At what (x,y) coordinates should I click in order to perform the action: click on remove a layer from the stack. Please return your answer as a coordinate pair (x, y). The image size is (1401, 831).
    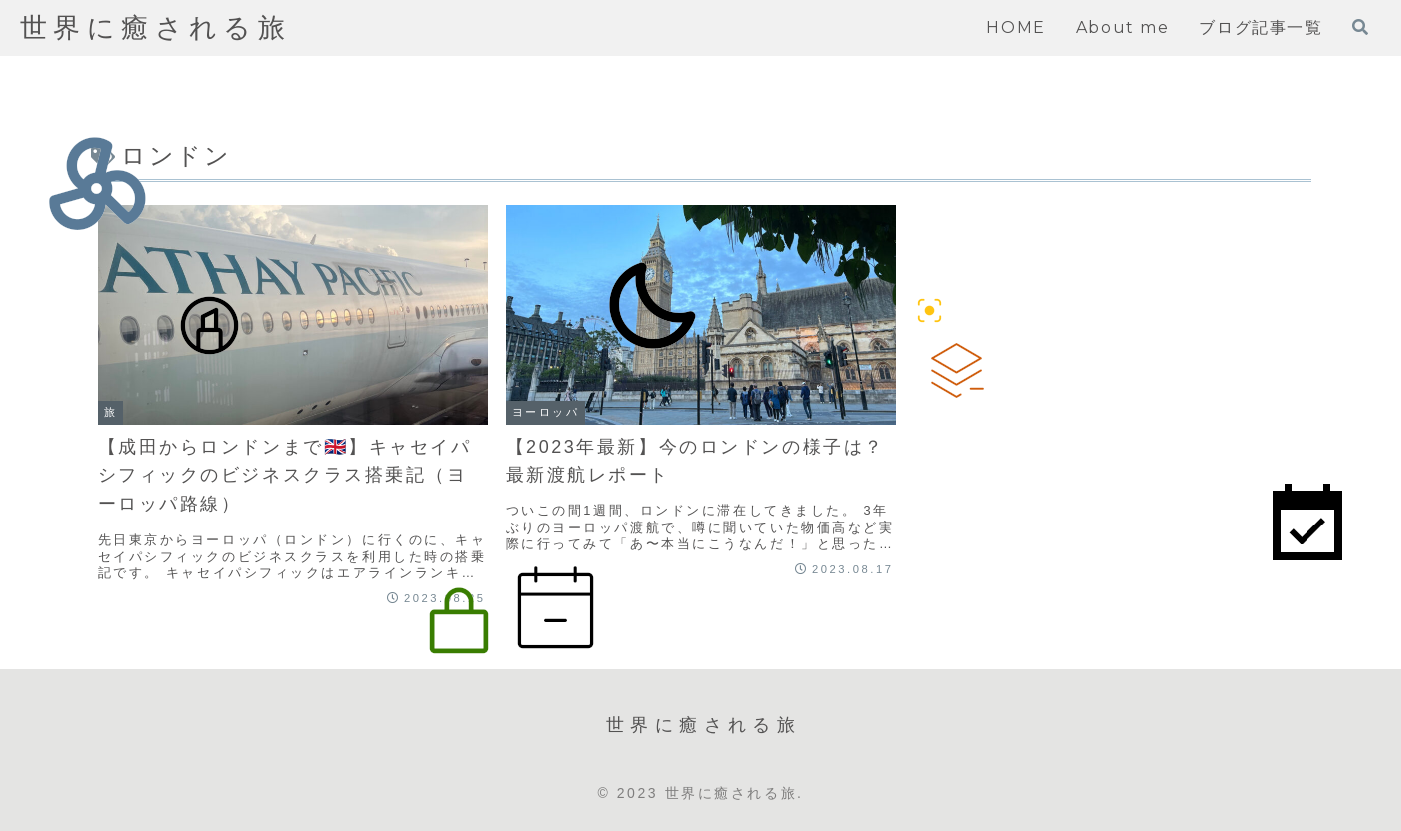
    Looking at the image, I should click on (956, 370).